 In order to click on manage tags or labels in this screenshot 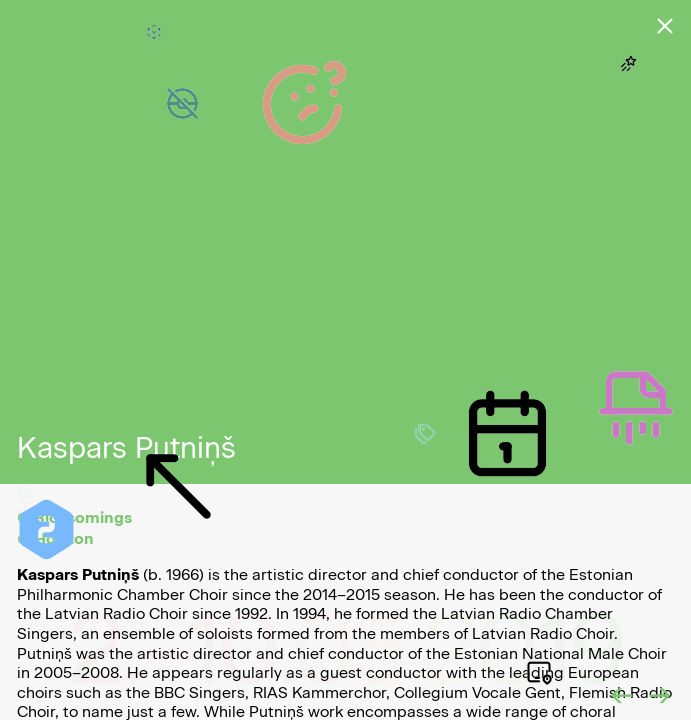, I will do `click(425, 434)`.